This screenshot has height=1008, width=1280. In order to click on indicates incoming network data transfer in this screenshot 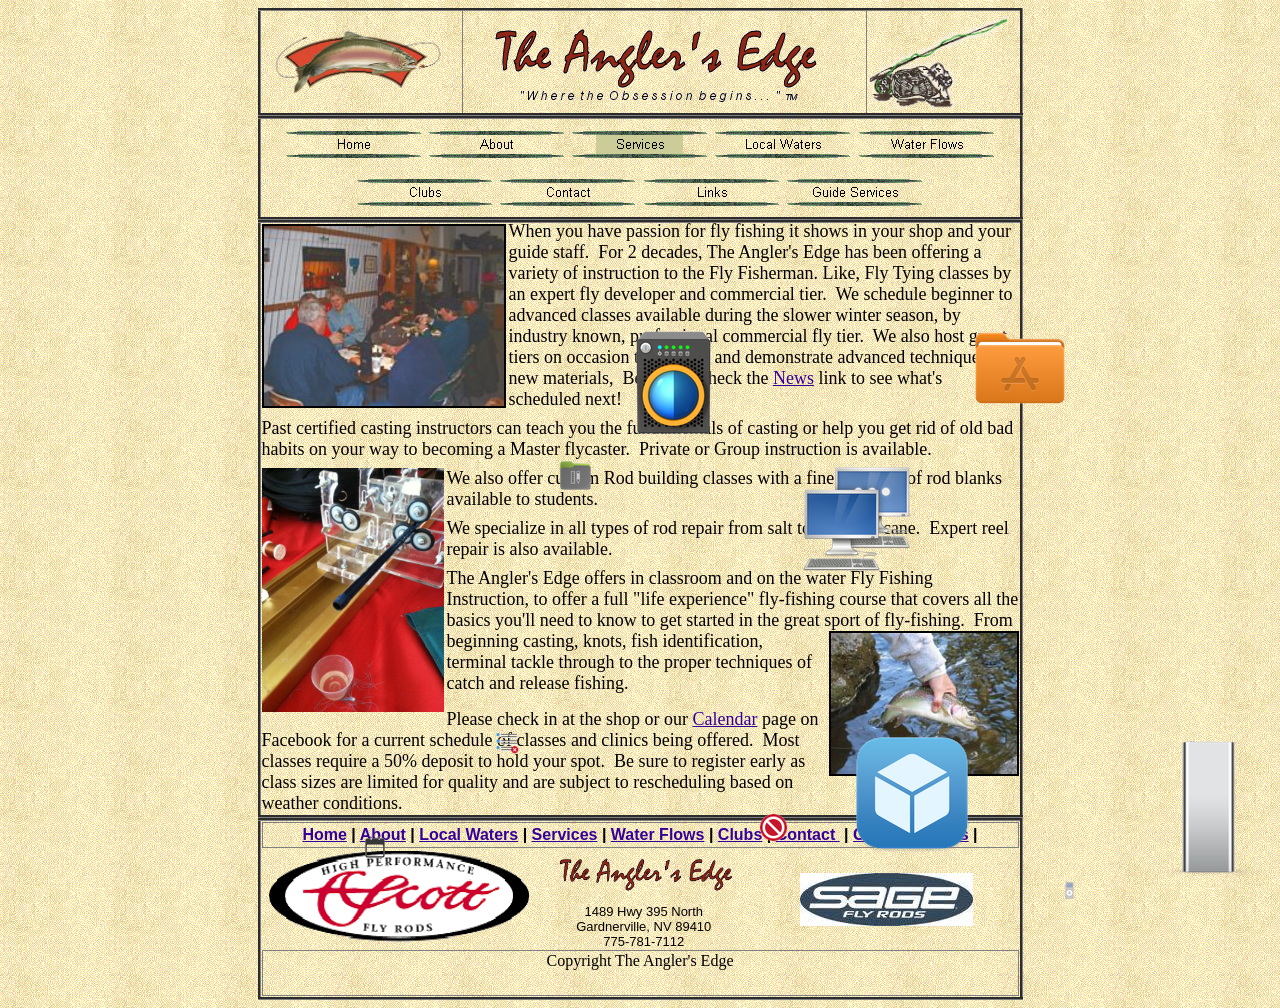, I will do `click(856, 519)`.